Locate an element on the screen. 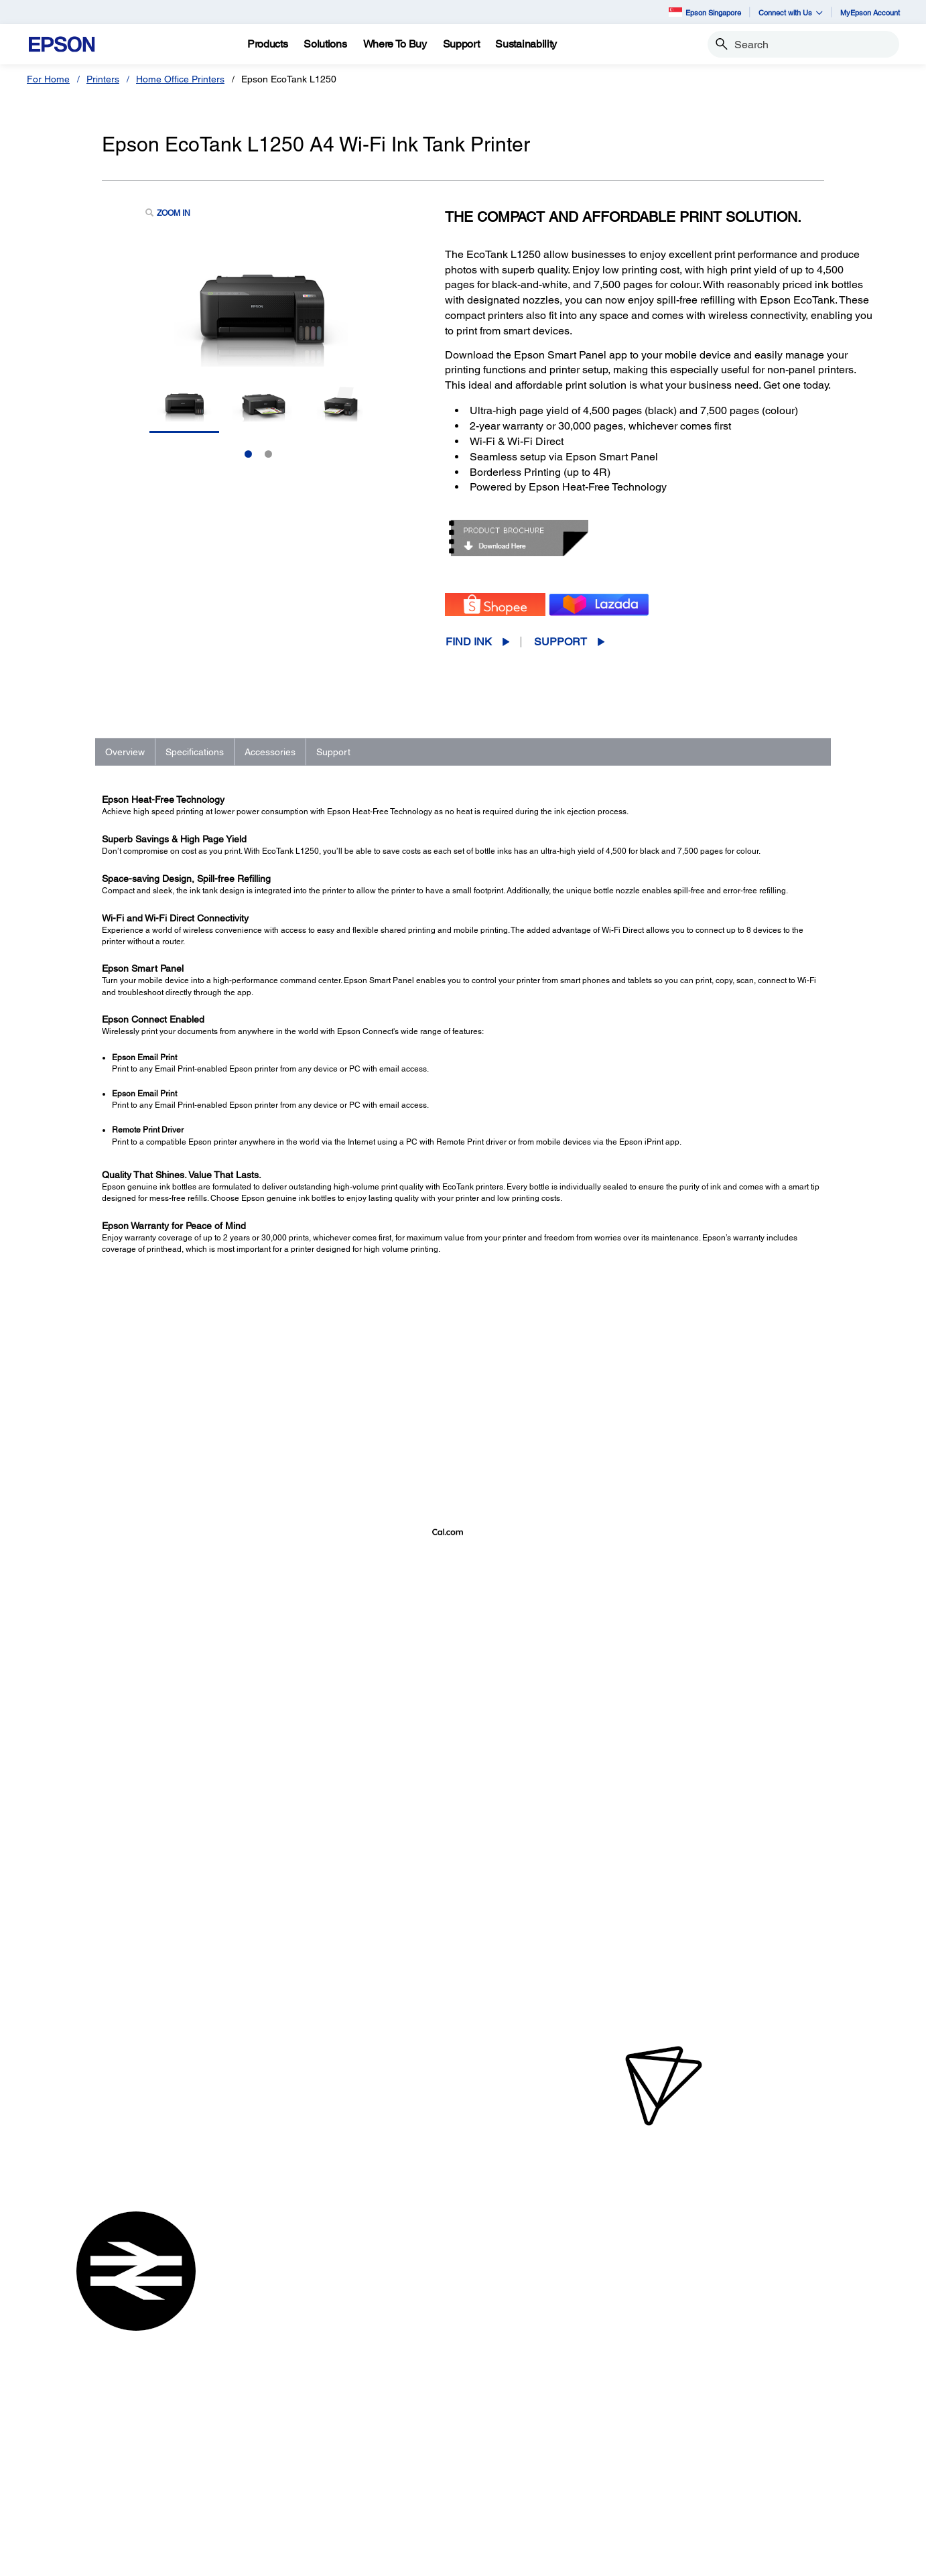  pushed app logo is located at coordinates (663, 2085).